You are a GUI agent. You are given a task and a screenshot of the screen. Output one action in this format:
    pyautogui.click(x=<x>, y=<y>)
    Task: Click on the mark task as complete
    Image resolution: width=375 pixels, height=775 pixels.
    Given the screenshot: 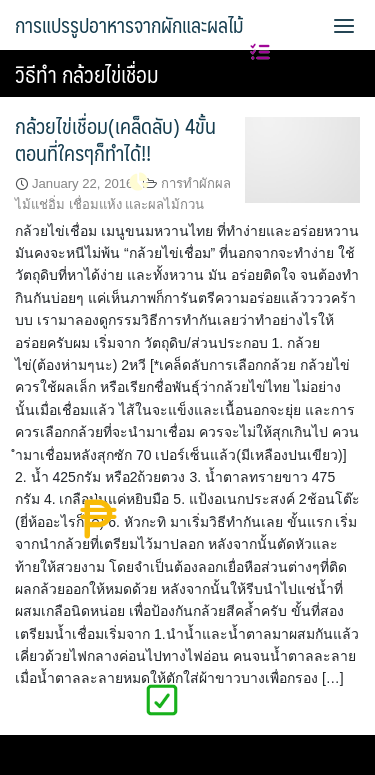 What is the action you would take?
    pyautogui.click(x=162, y=700)
    